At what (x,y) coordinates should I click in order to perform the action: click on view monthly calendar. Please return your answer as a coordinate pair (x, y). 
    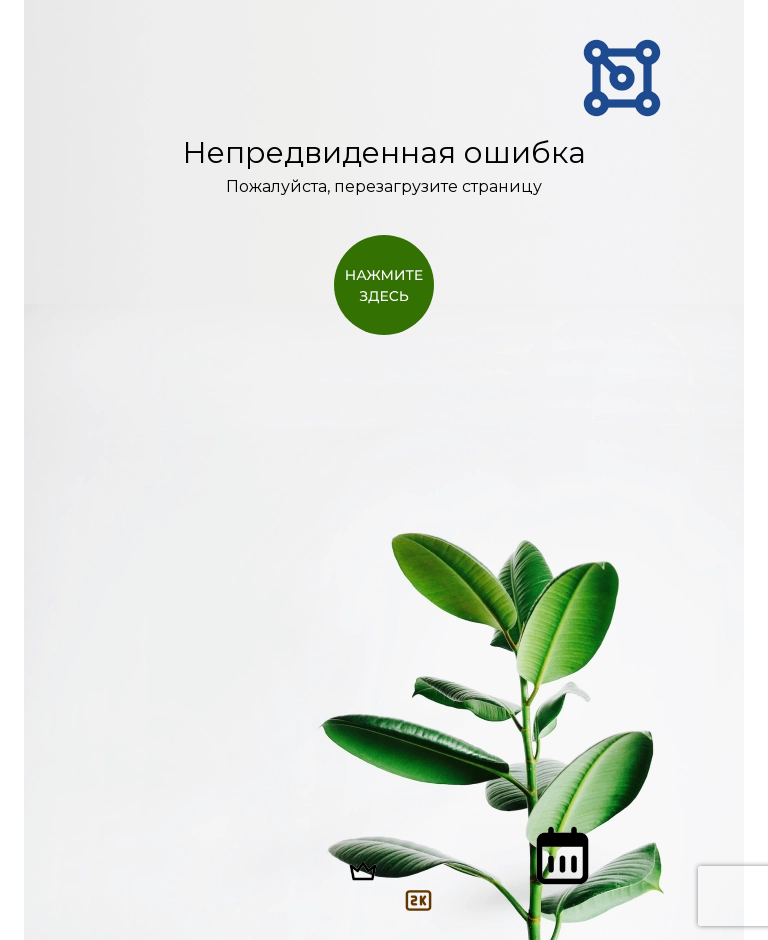
    Looking at the image, I should click on (562, 855).